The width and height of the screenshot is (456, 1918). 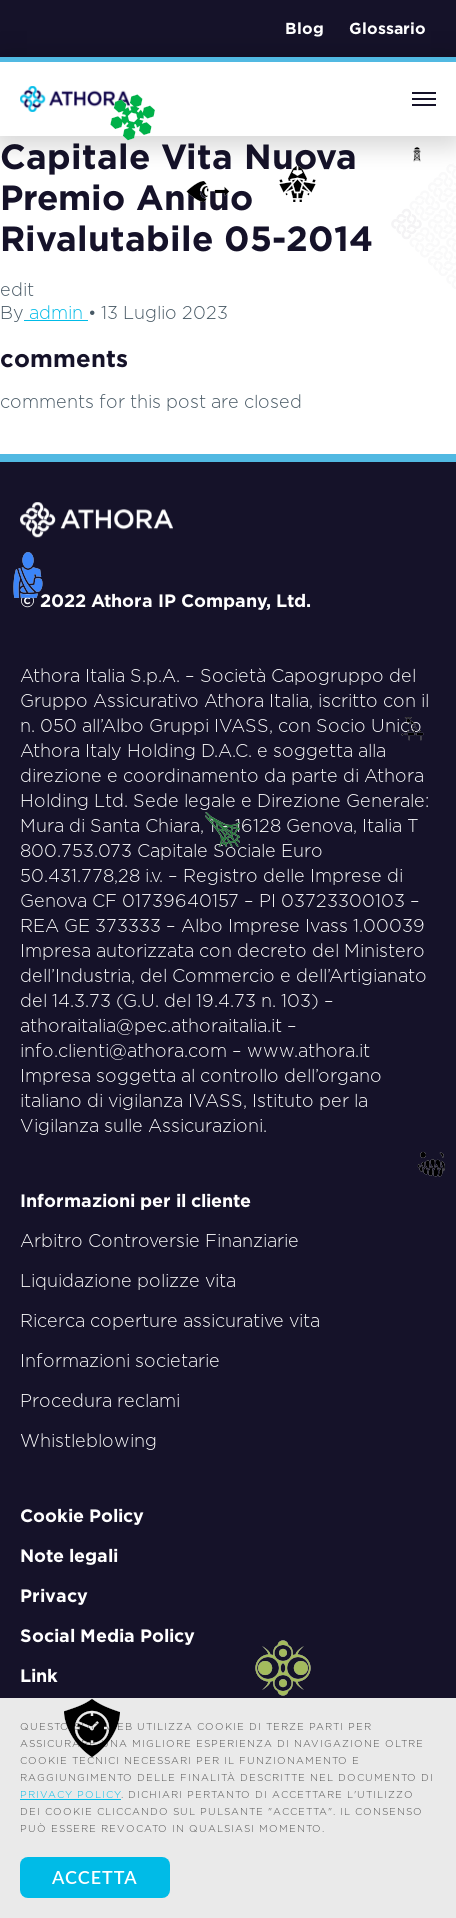 I want to click on activate cooling or air conditioning mode, so click(x=132, y=117).